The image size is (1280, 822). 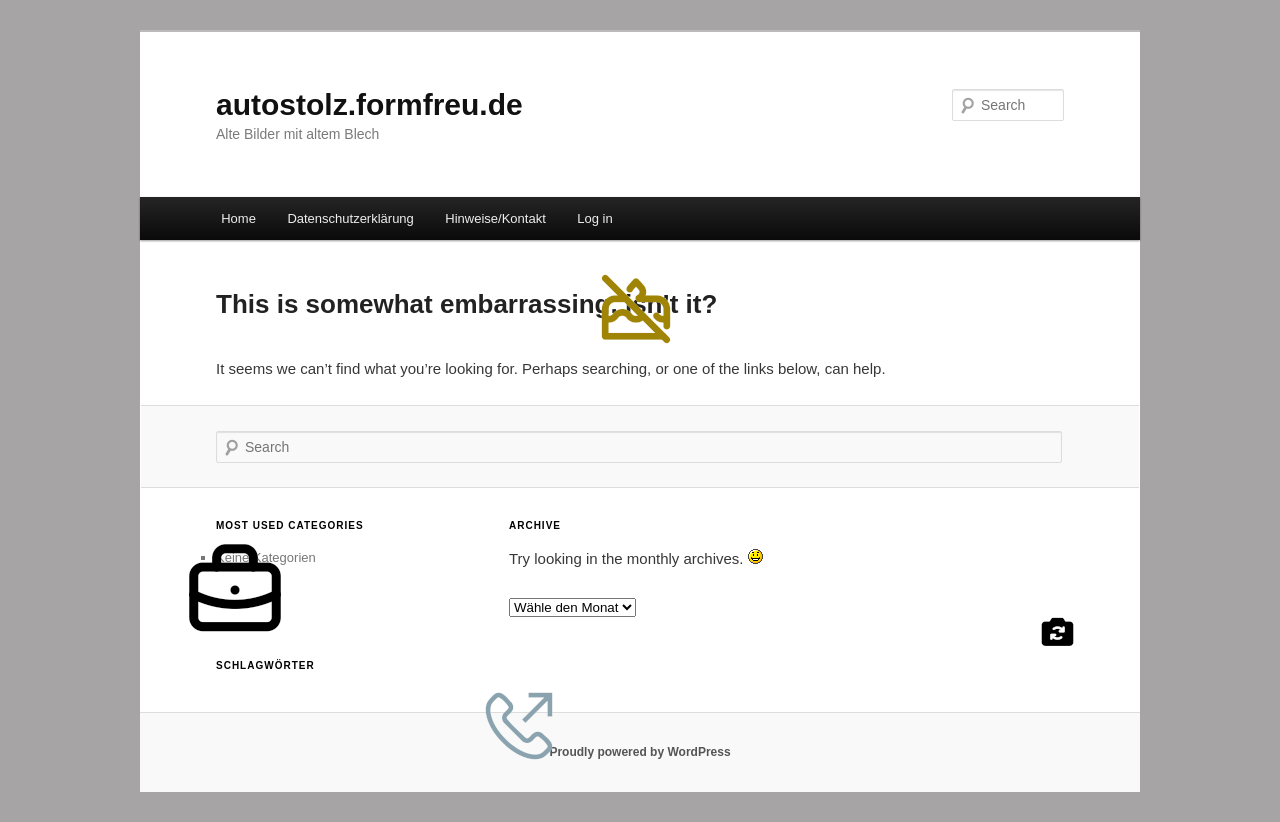 I want to click on indicates an outgoing call was made, so click(x=519, y=726).